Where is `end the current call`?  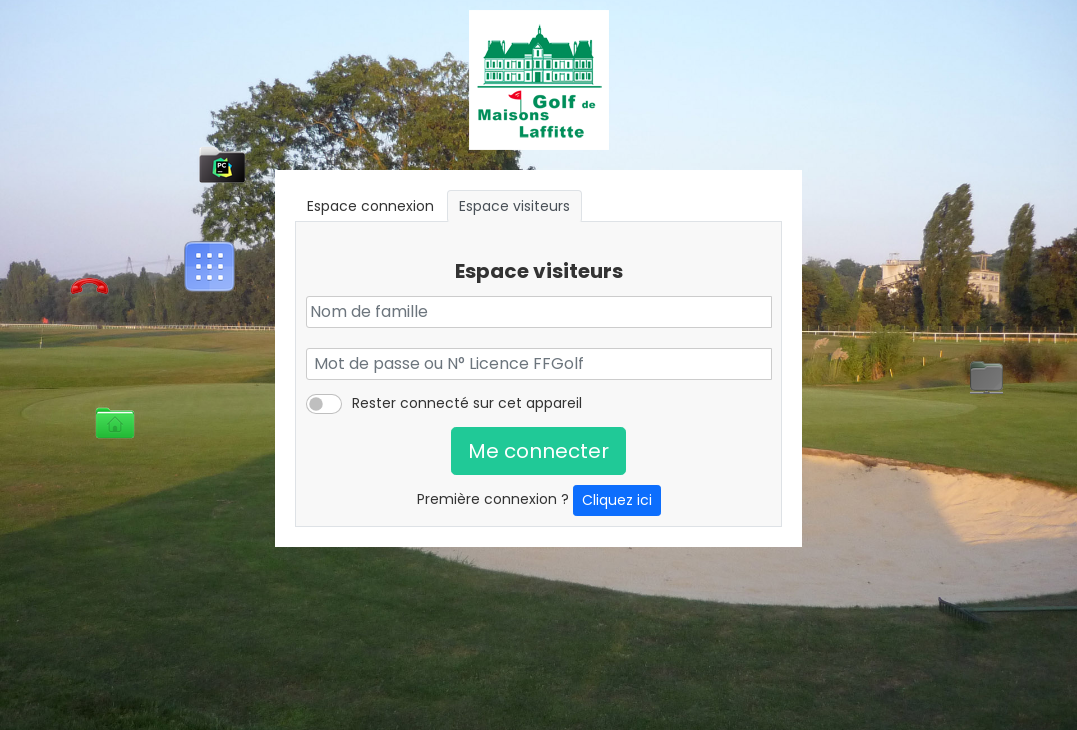 end the current call is located at coordinates (89, 280).